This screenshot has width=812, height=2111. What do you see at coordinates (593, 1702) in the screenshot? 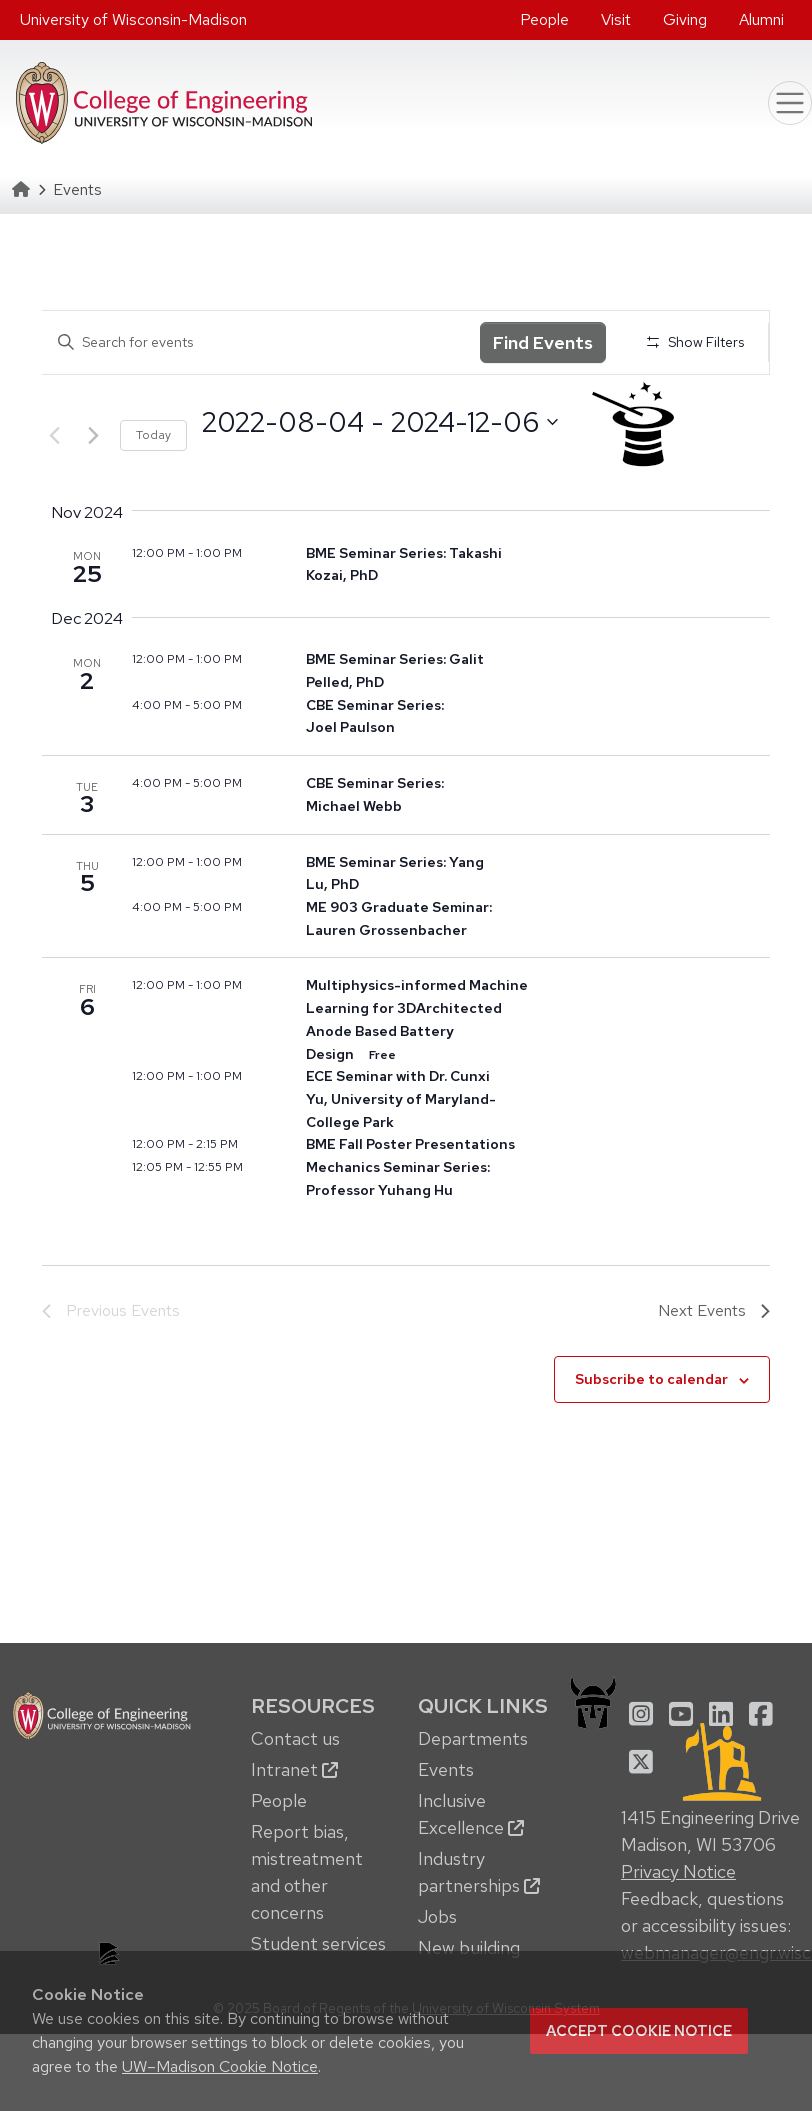
I see `select viking or warrior character class` at bounding box center [593, 1702].